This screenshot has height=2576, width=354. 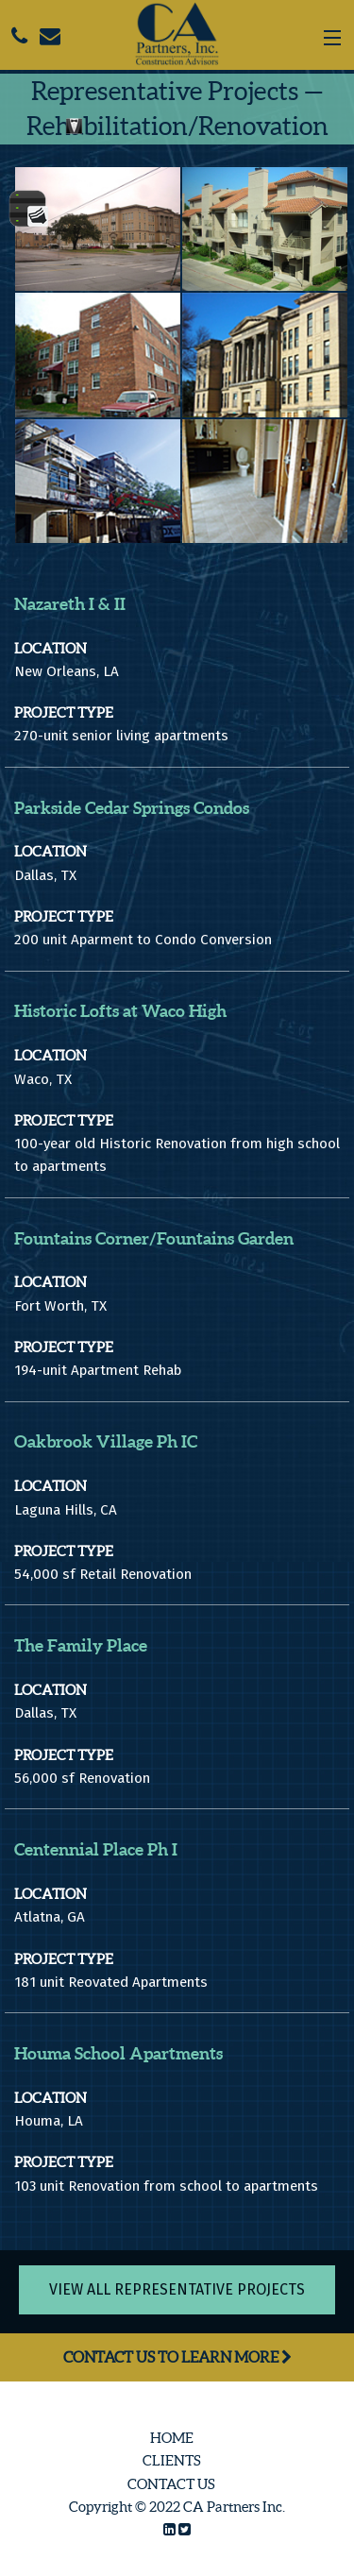 What do you see at coordinates (27, 209) in the screenshot?
I see `configure kerberos authentication settings for network servers` at bounding box center [27, 209].